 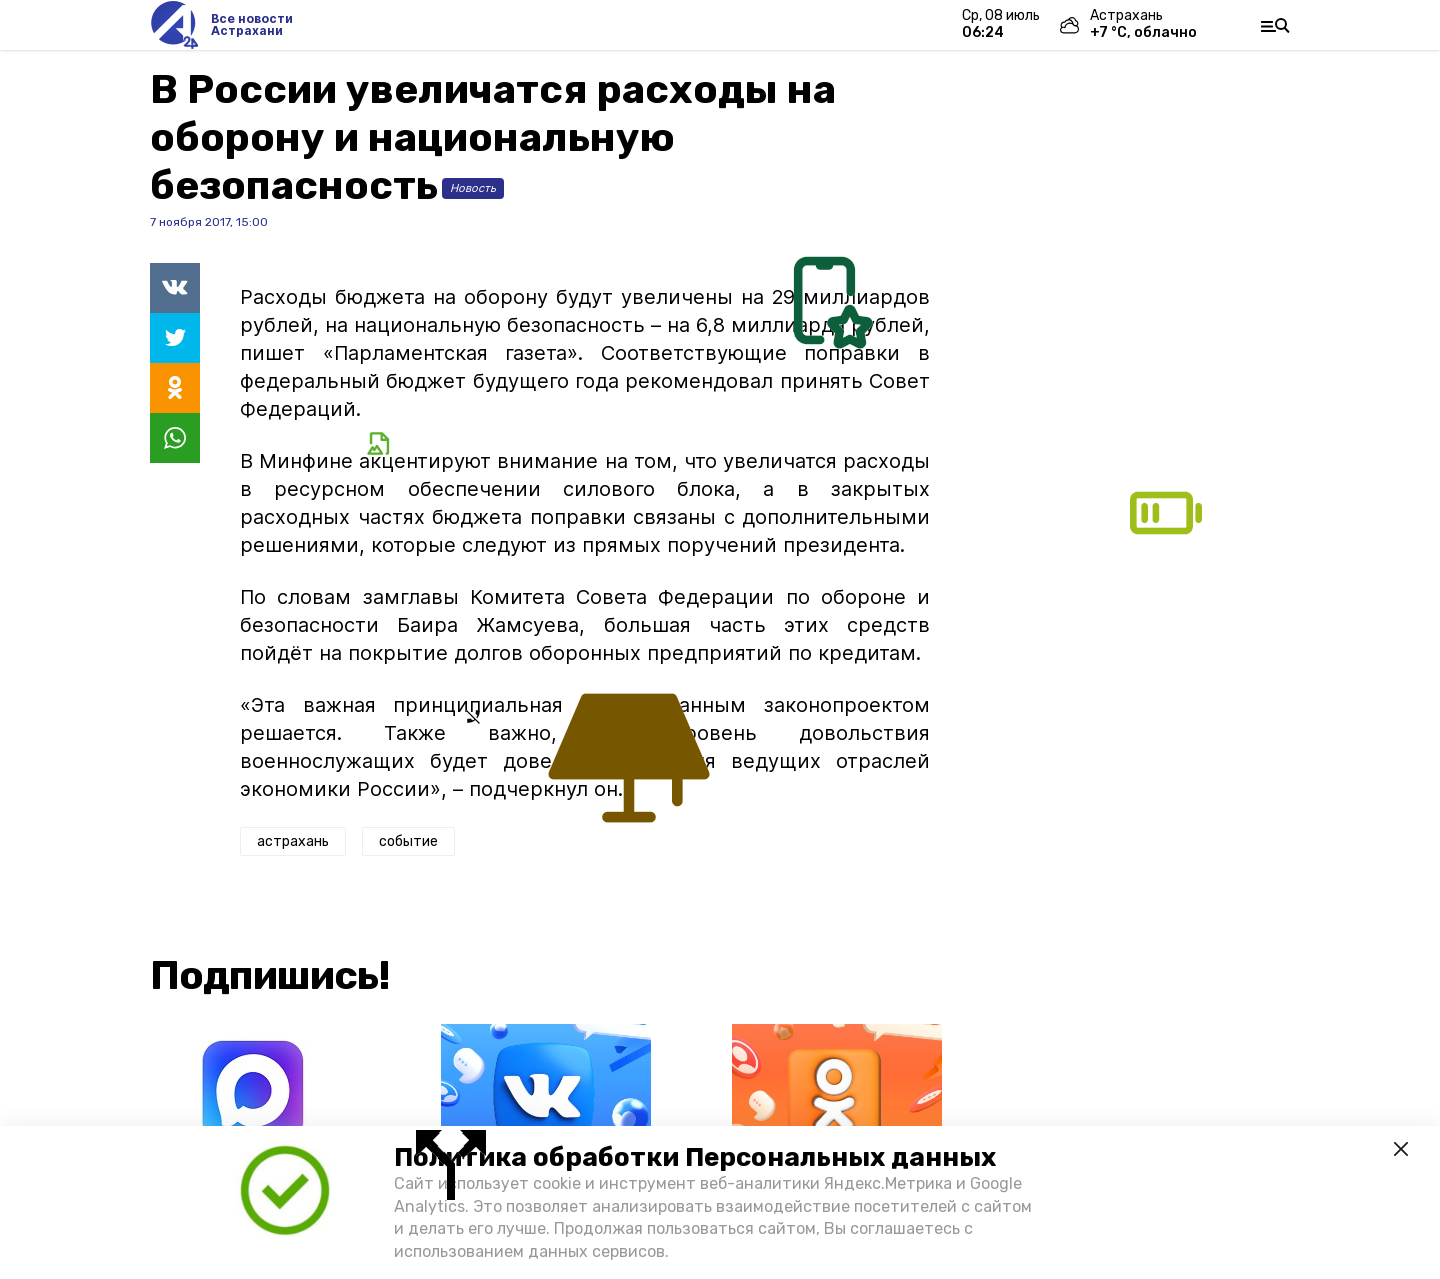 What do you see at coordinates (629, 758) in the screenshot?
I see `toggle desk lamp or reading light` at bounding box center [629, 758].